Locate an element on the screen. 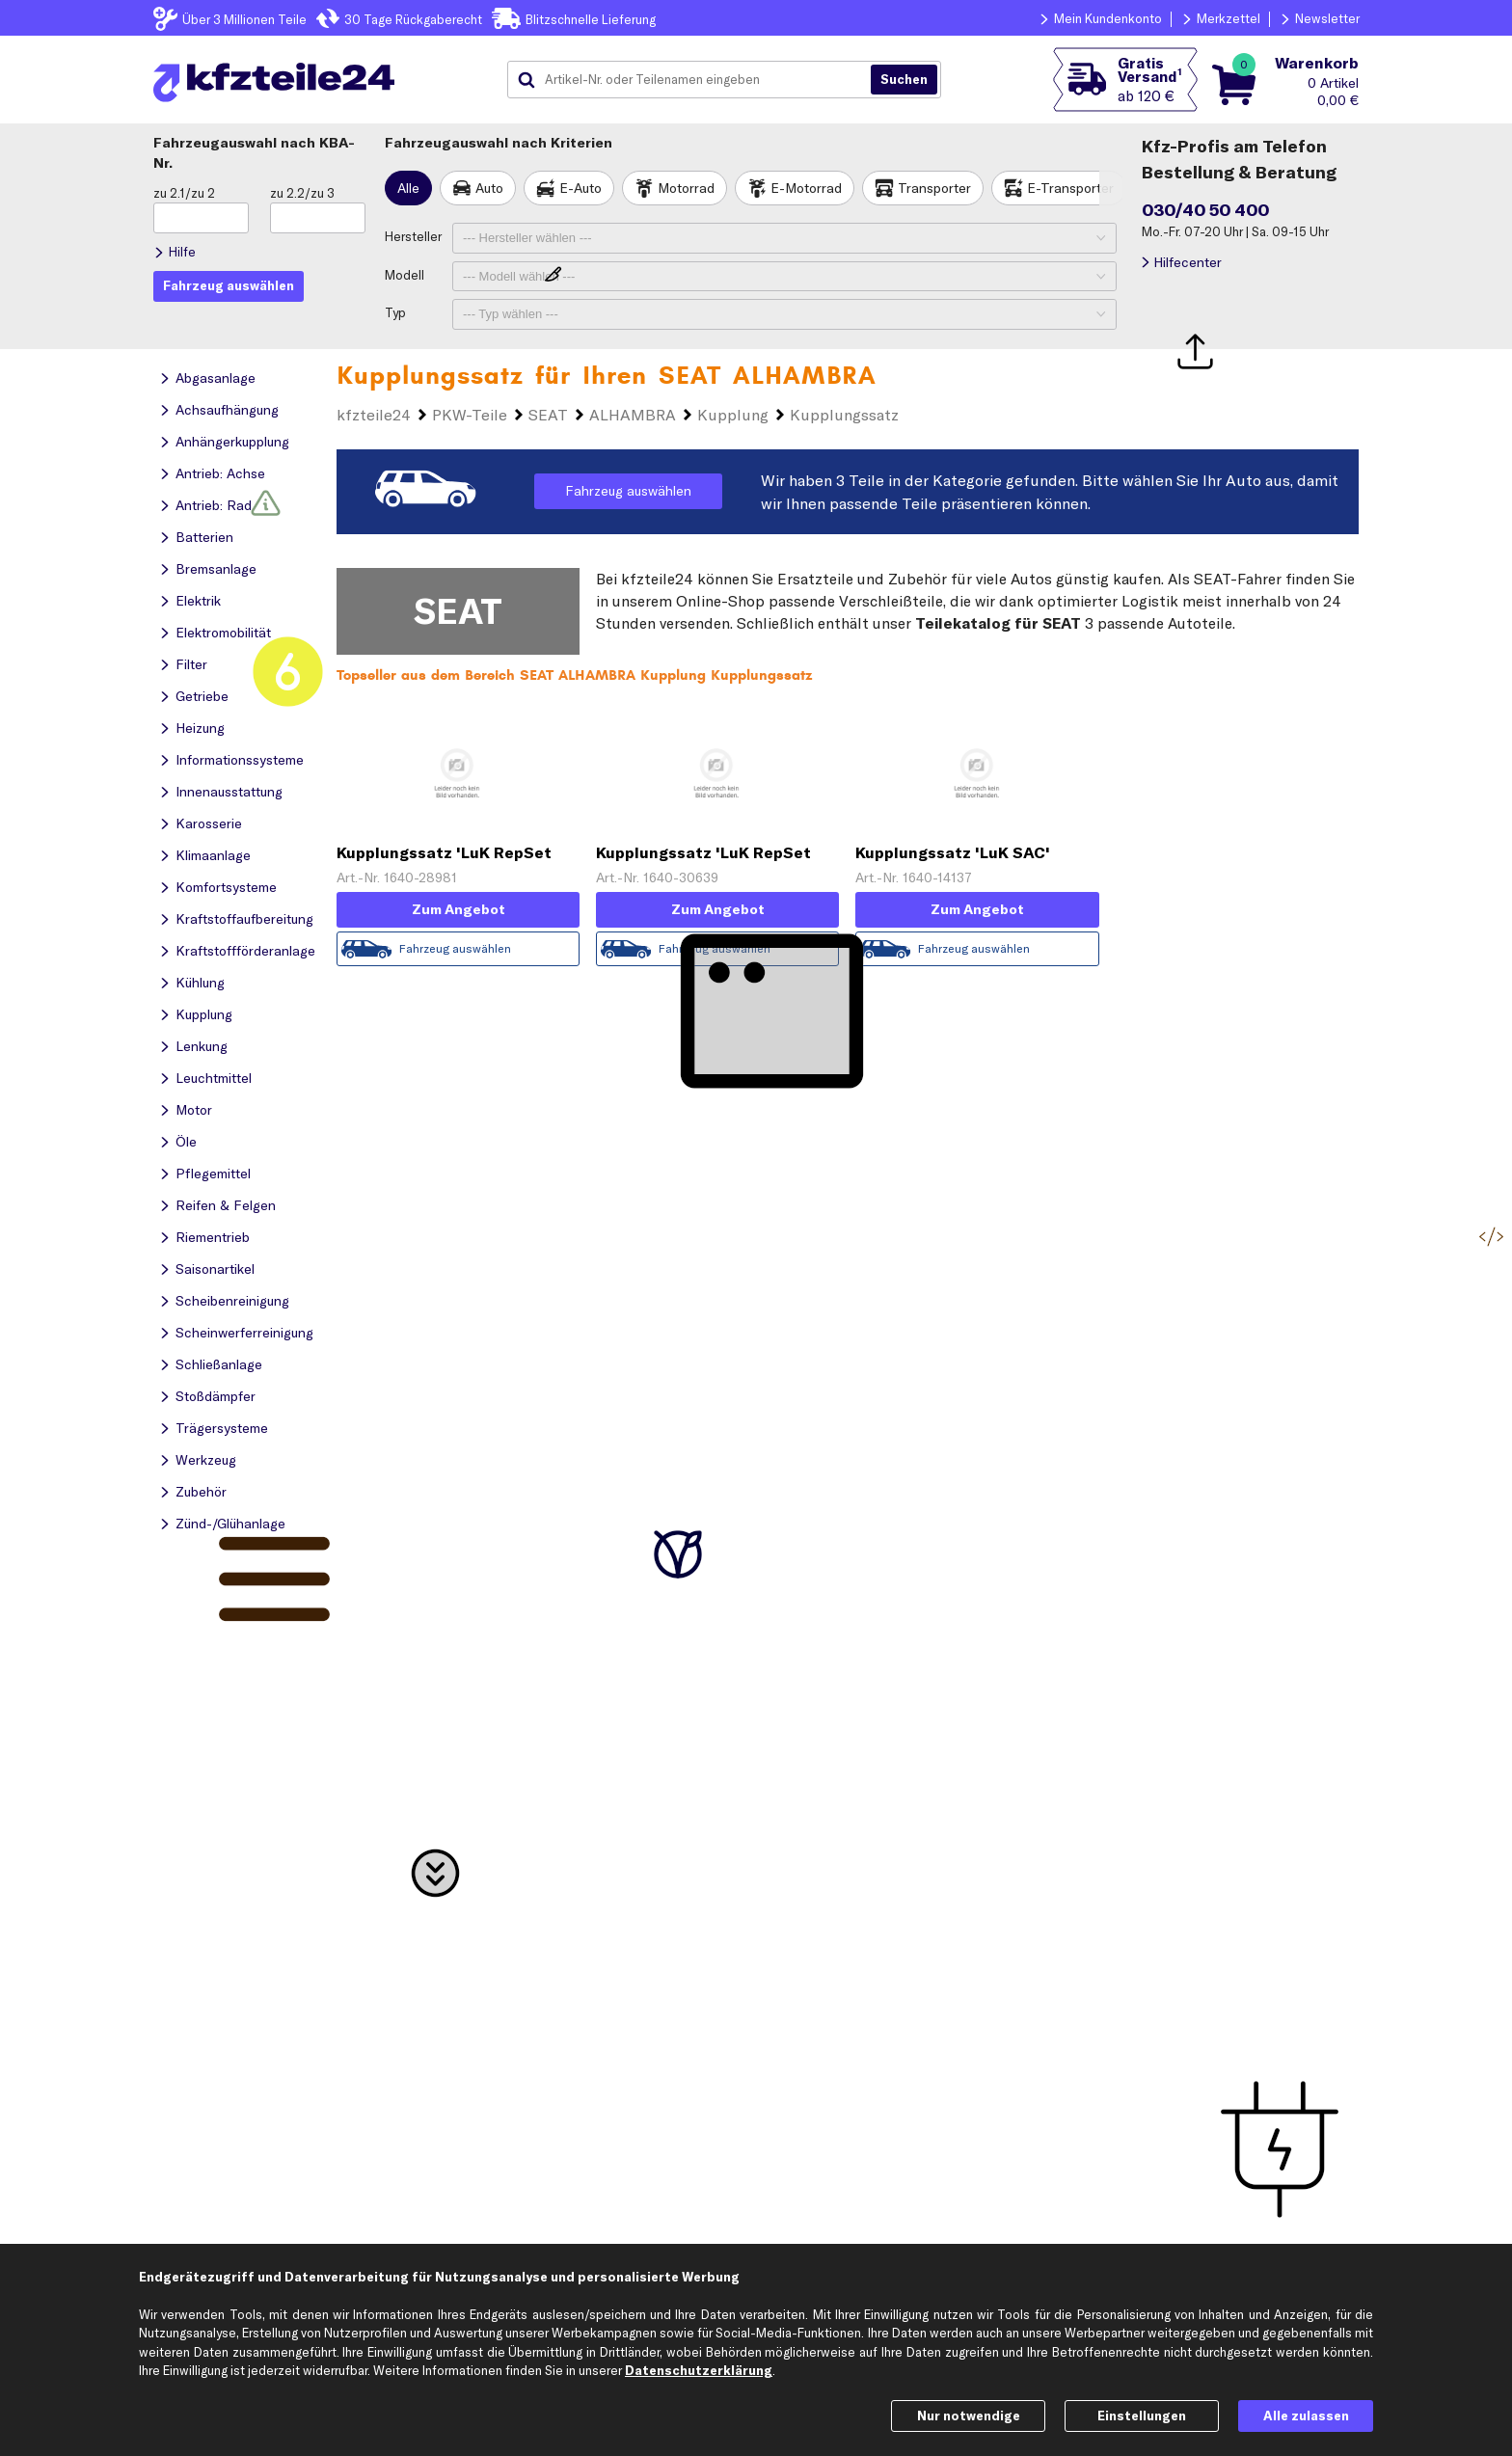  access cutting or slicing tools is located at coordinates (553, 274).